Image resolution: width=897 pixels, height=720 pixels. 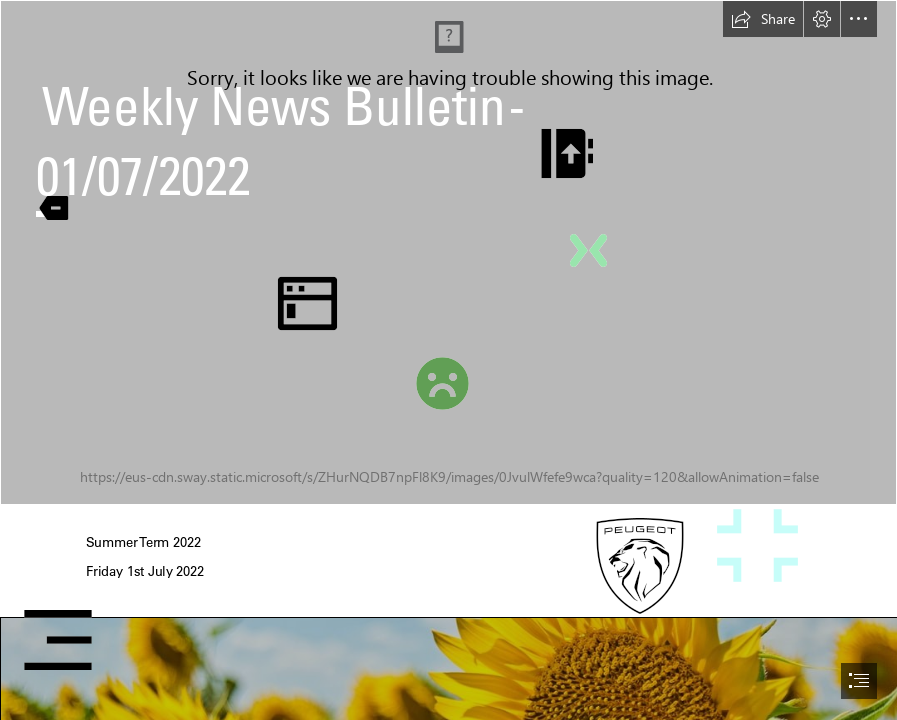 What do you see at coordinates (442, 383) in the screenshot?
I see `rate experience as negative or unsatisfied` at bounding box center [442, 383].